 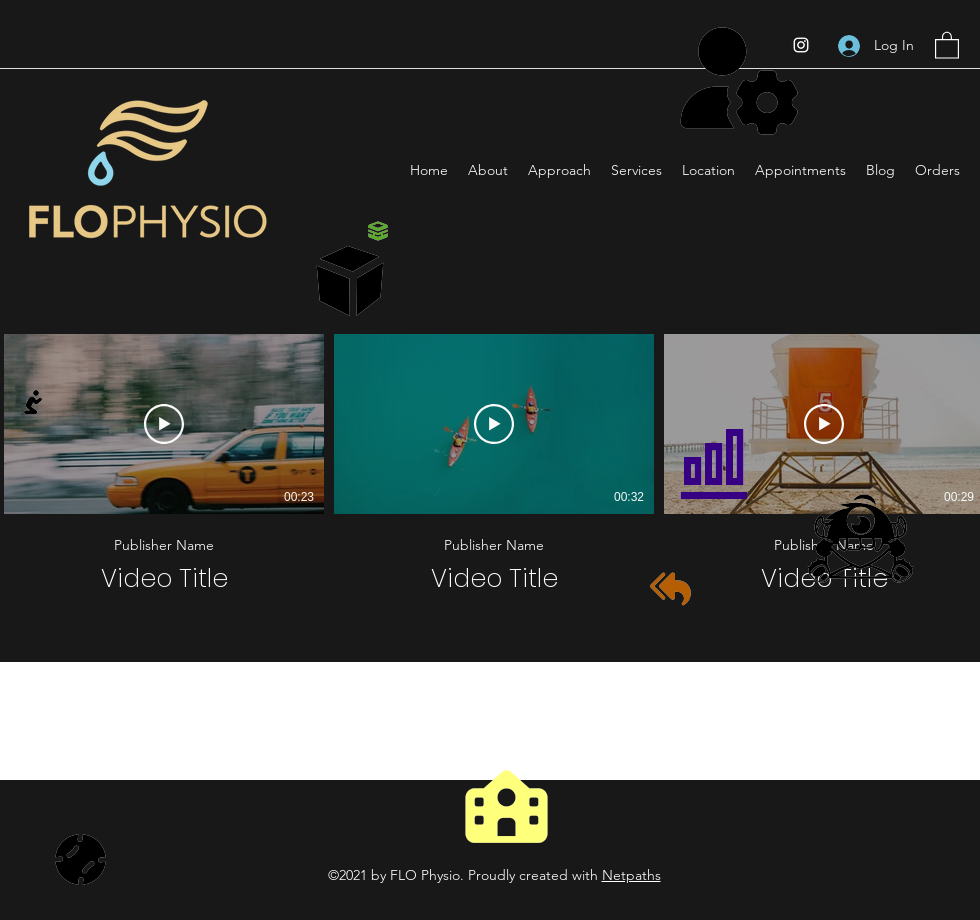 I want to click on access user settings or preferences, so click(x=735, y=77).